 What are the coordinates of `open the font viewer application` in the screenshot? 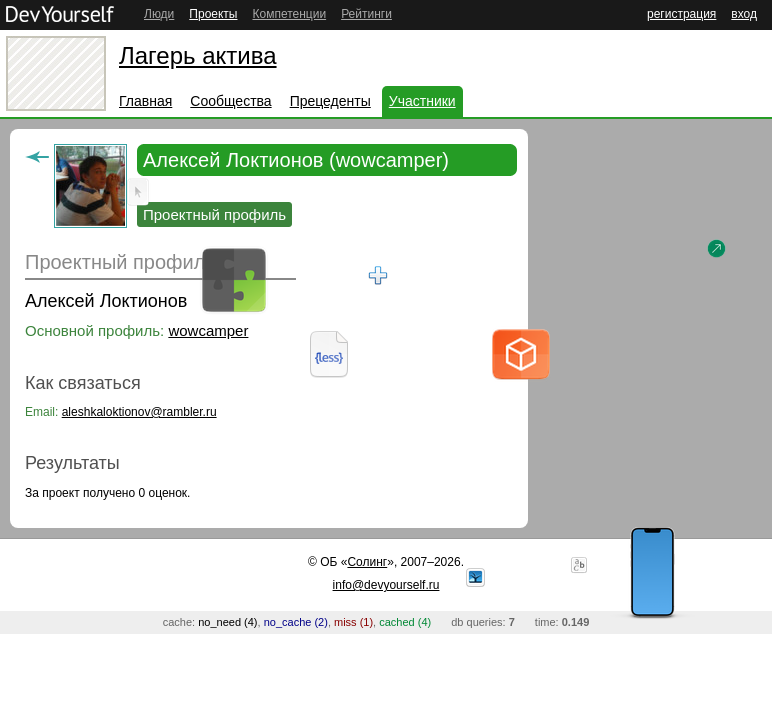 It's located at (579, 565).